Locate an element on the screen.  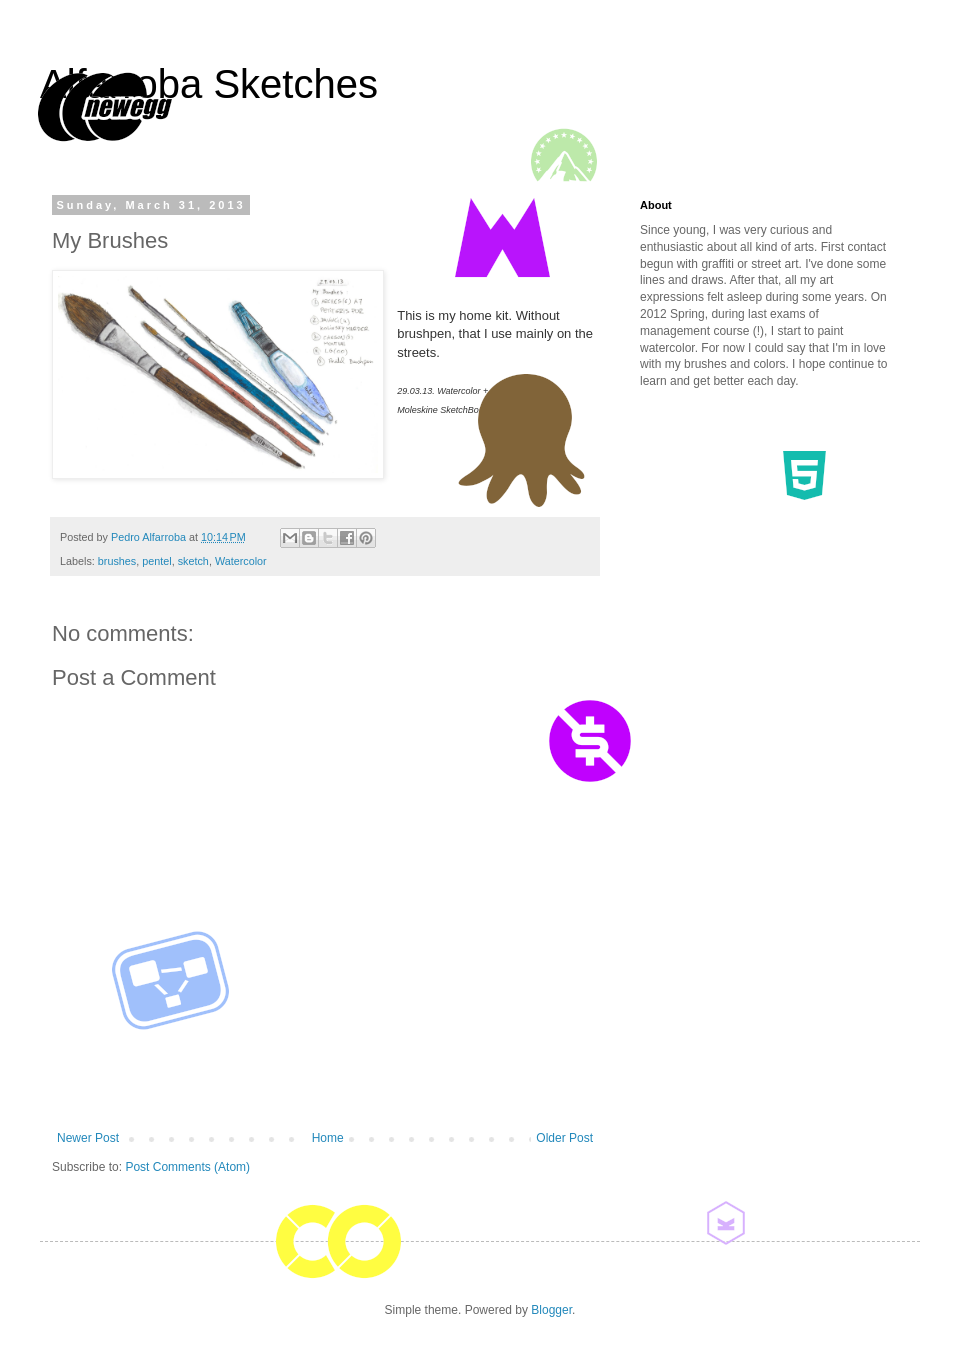
indicates content built with HTML5 technology is located at coordinates (804, 475).